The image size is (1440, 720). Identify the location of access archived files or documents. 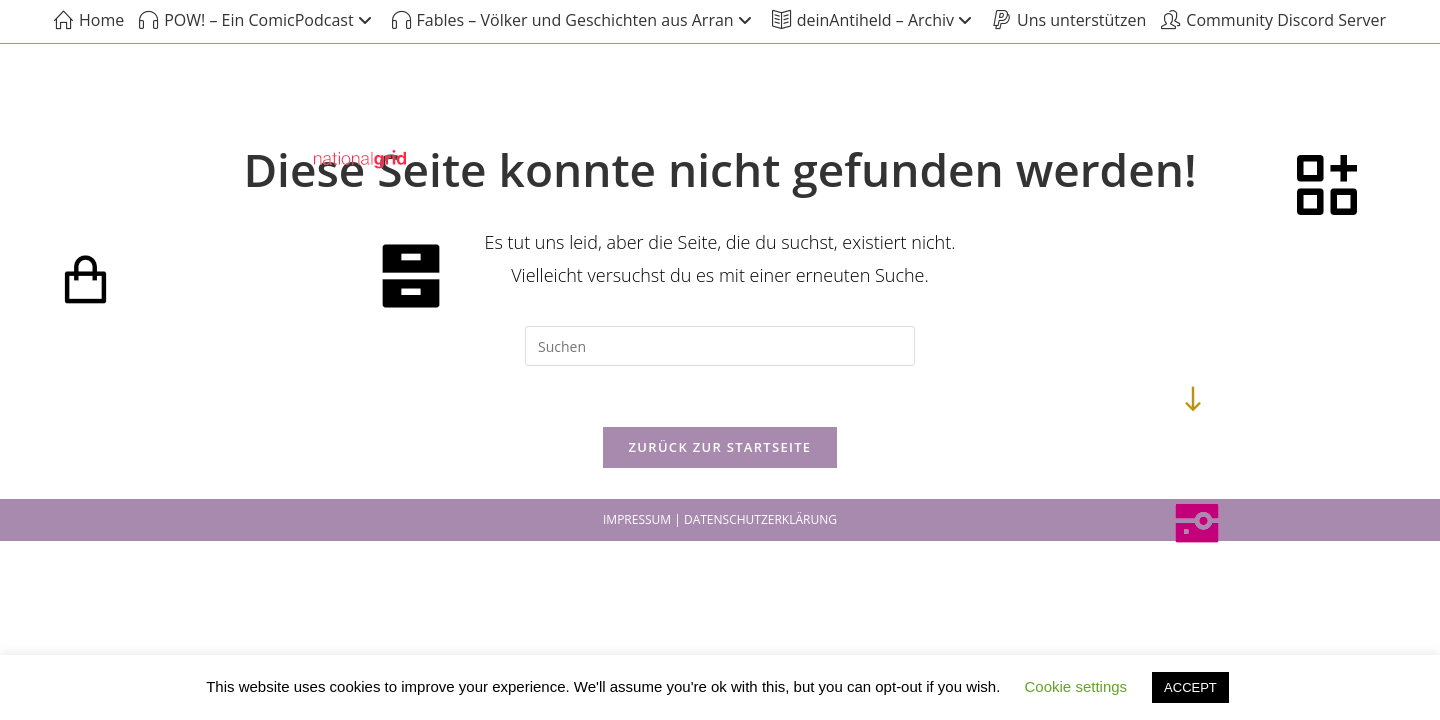
(411, 276).